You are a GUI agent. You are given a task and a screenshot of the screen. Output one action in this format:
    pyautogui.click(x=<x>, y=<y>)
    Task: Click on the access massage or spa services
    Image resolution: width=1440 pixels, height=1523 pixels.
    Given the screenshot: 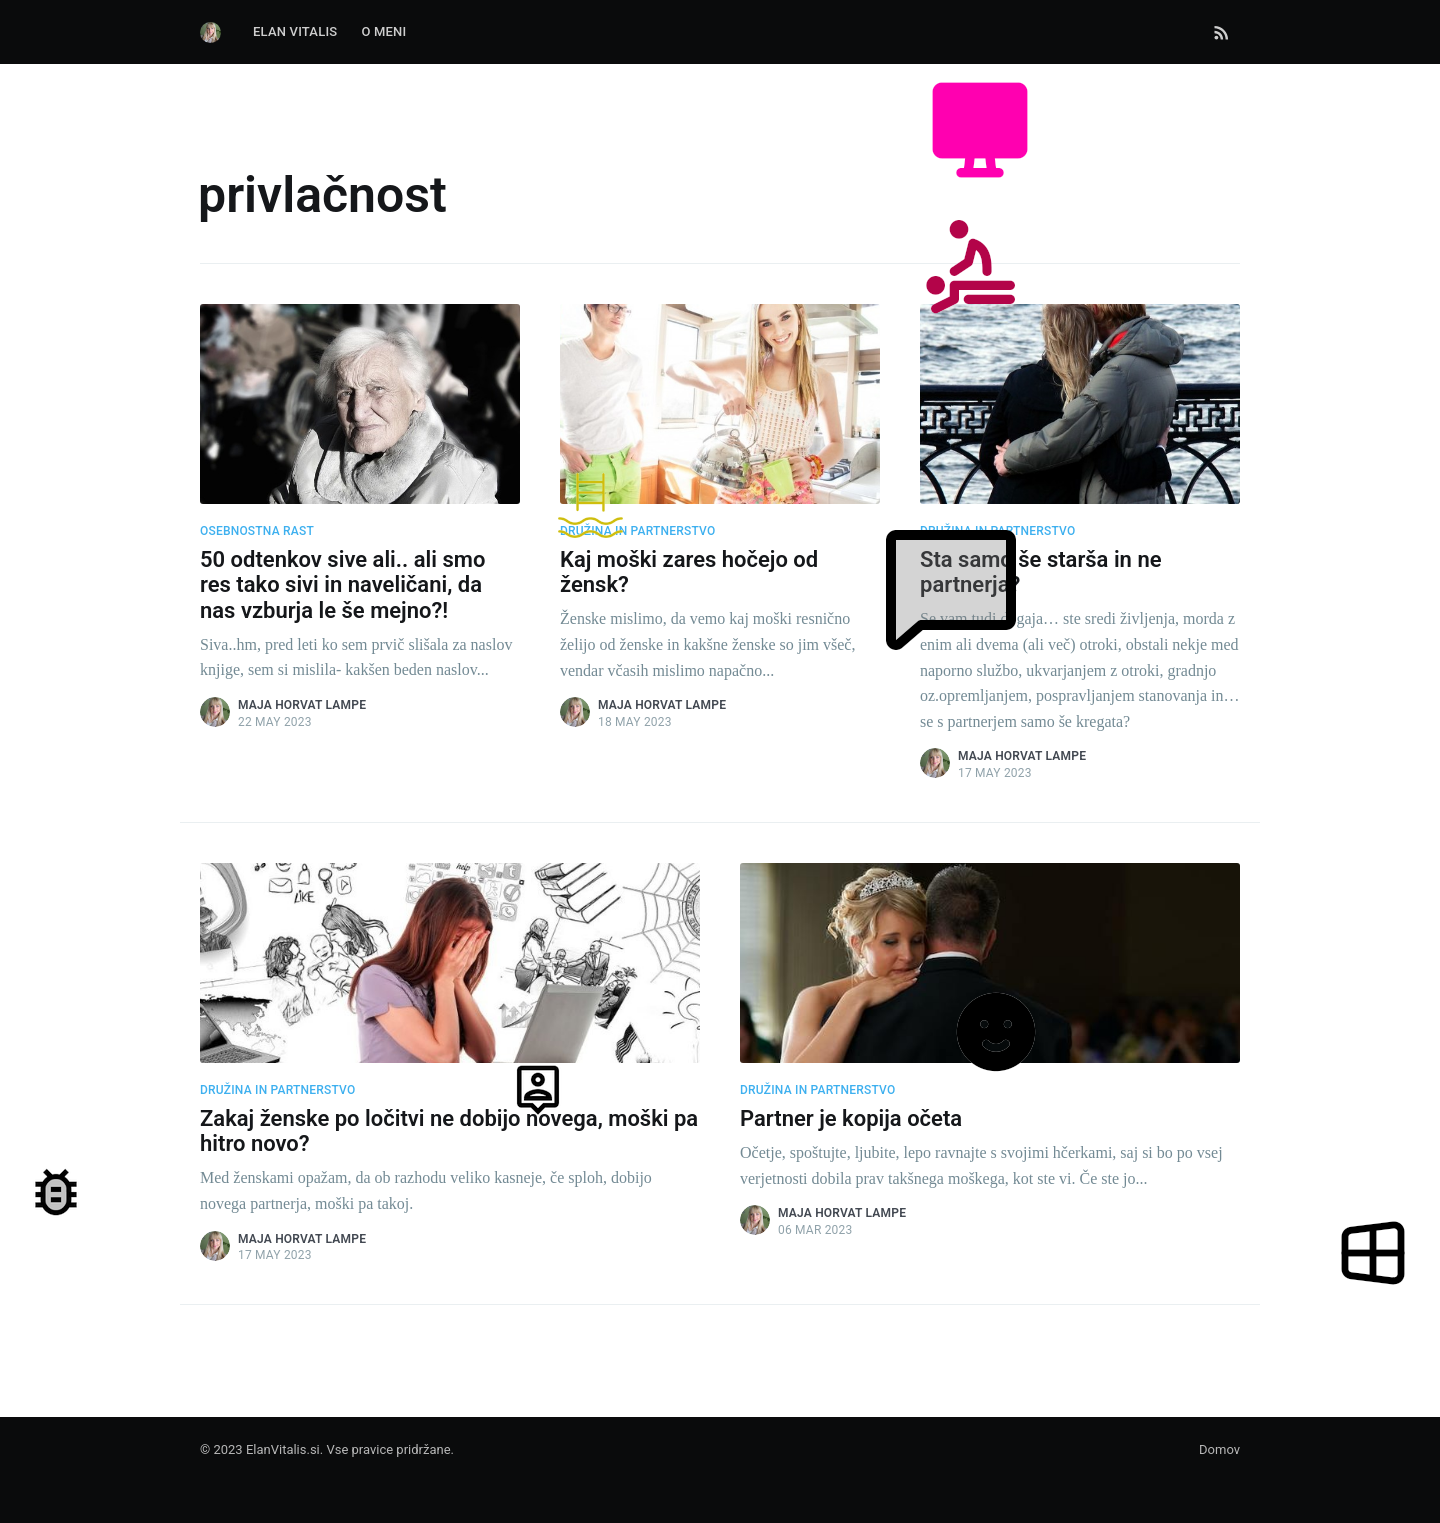 What is the action you would take?
    pyautogui.click(x=973, y=262)
    